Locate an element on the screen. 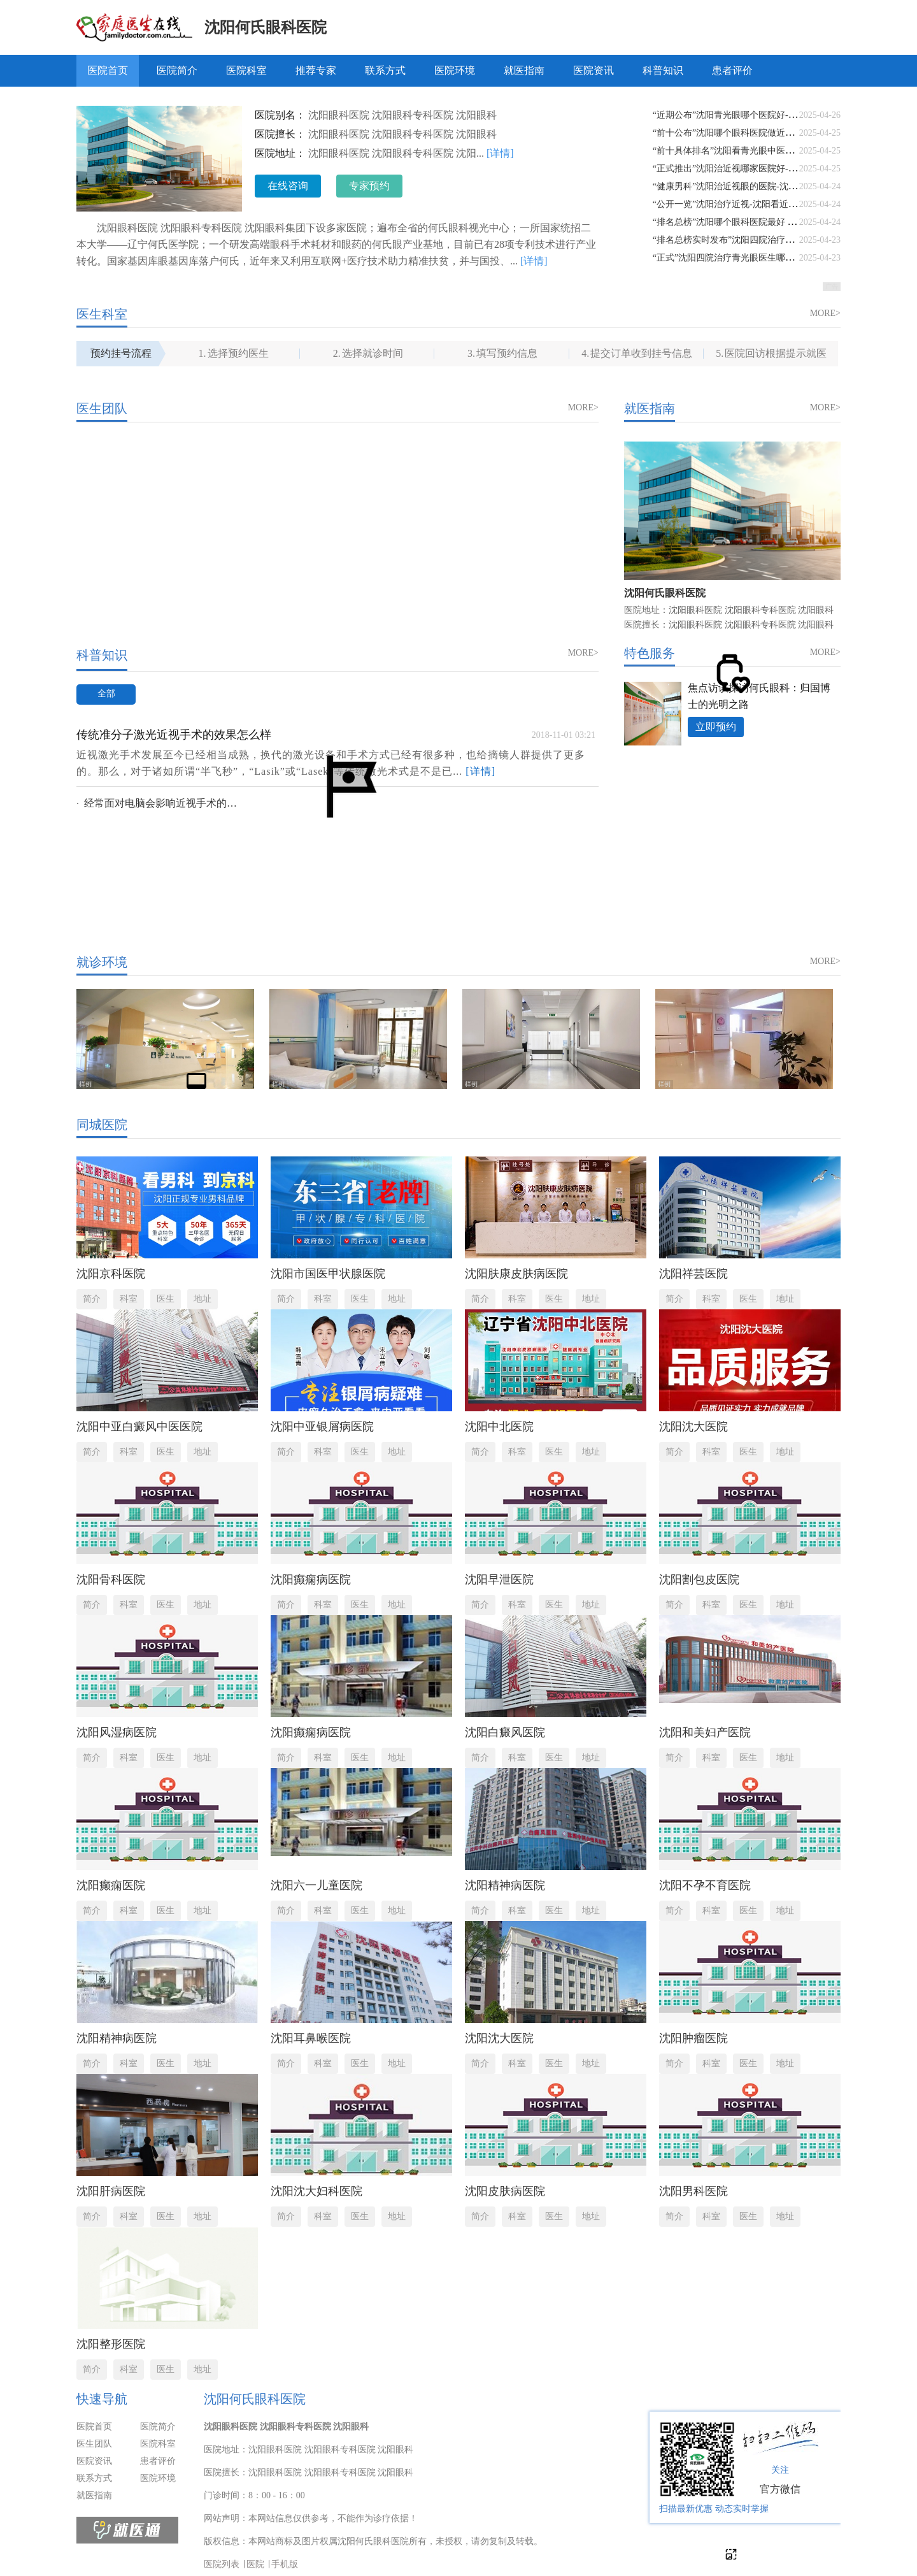 The height and width of the screenshot is (2576, 917). video player with caption or subtitle area is located at coordinates (196, 1081).